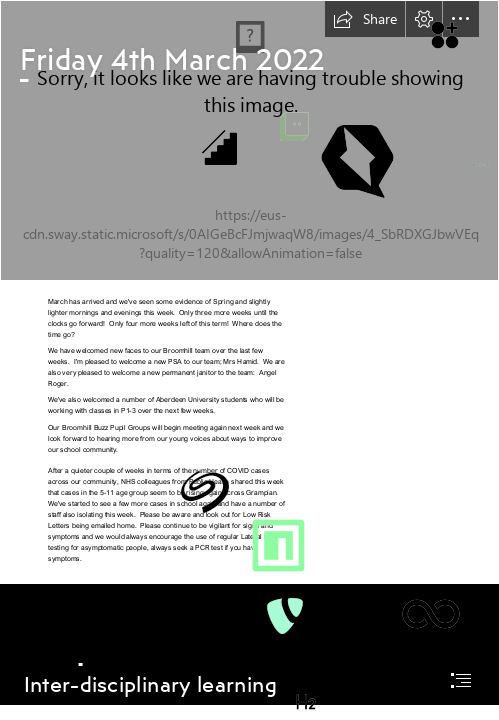 This screenshot has width=499, height=720. What do you see at coordinates (357, 161) in the screenshot?
I see `qwik framework logo` at bounding box center [357, 161].